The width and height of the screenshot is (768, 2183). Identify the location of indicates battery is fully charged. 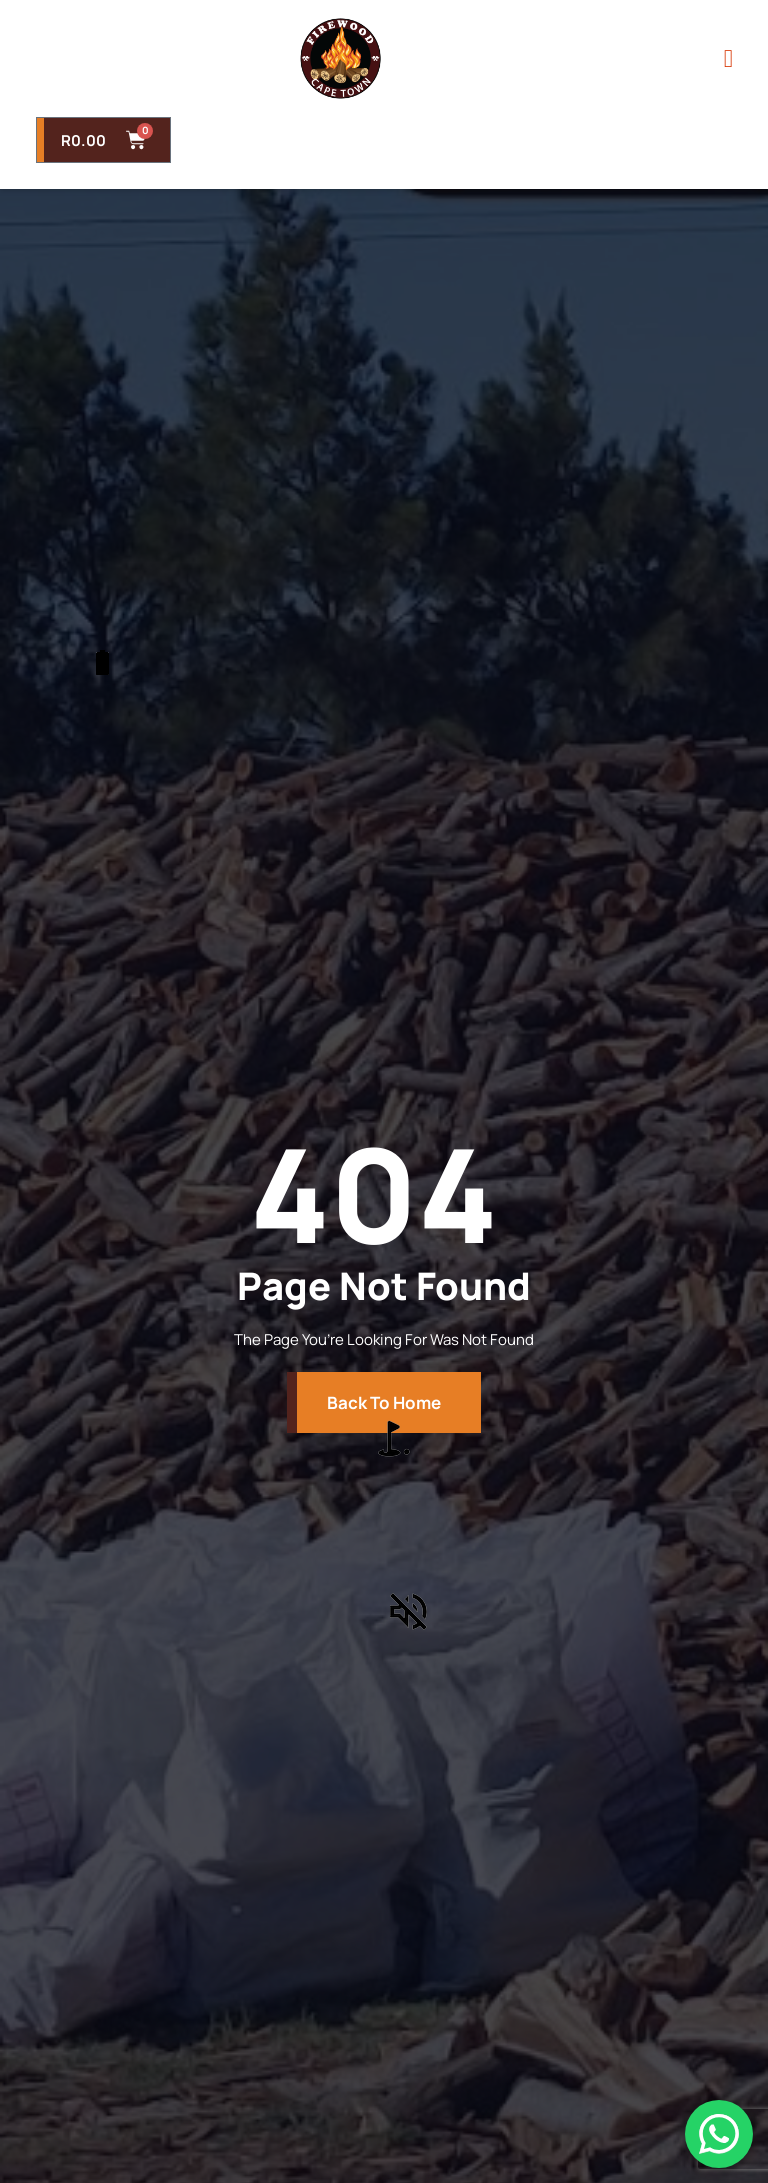
(102, 662).